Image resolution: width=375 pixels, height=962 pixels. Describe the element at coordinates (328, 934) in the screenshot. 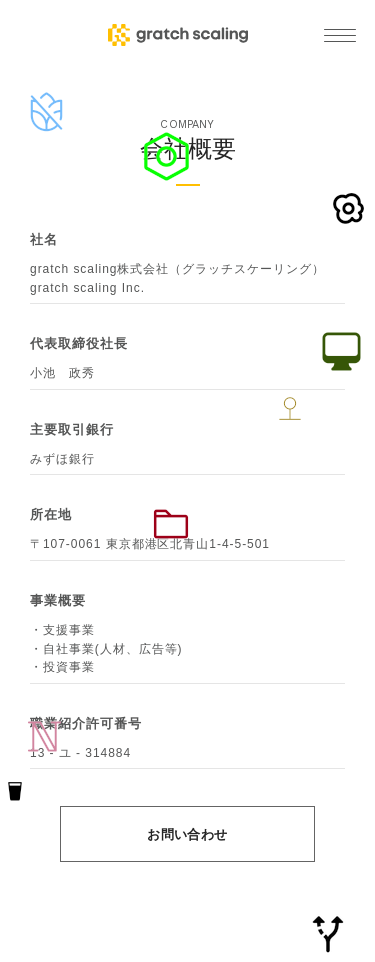

I see `view alternative routes` at that location.